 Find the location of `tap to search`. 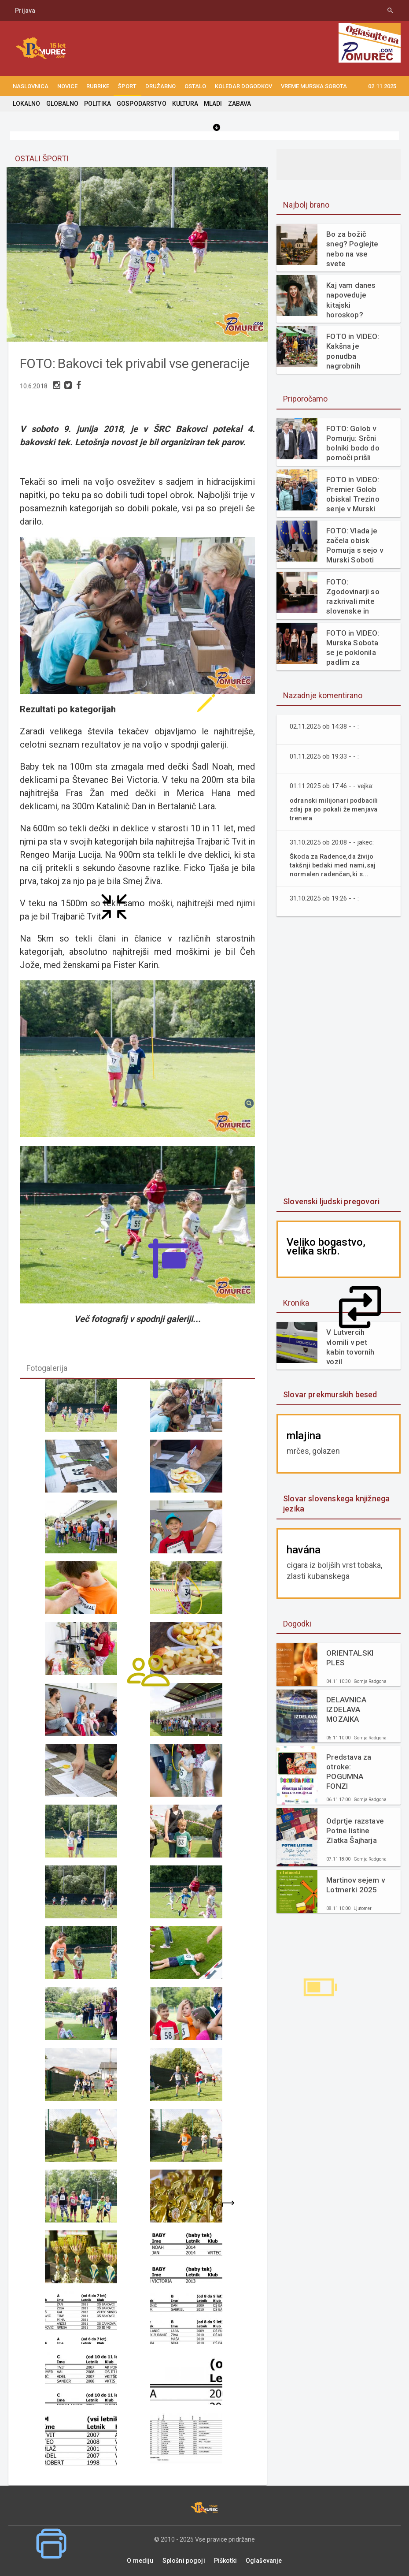

tap to search is located at coordinates (249, 1103).